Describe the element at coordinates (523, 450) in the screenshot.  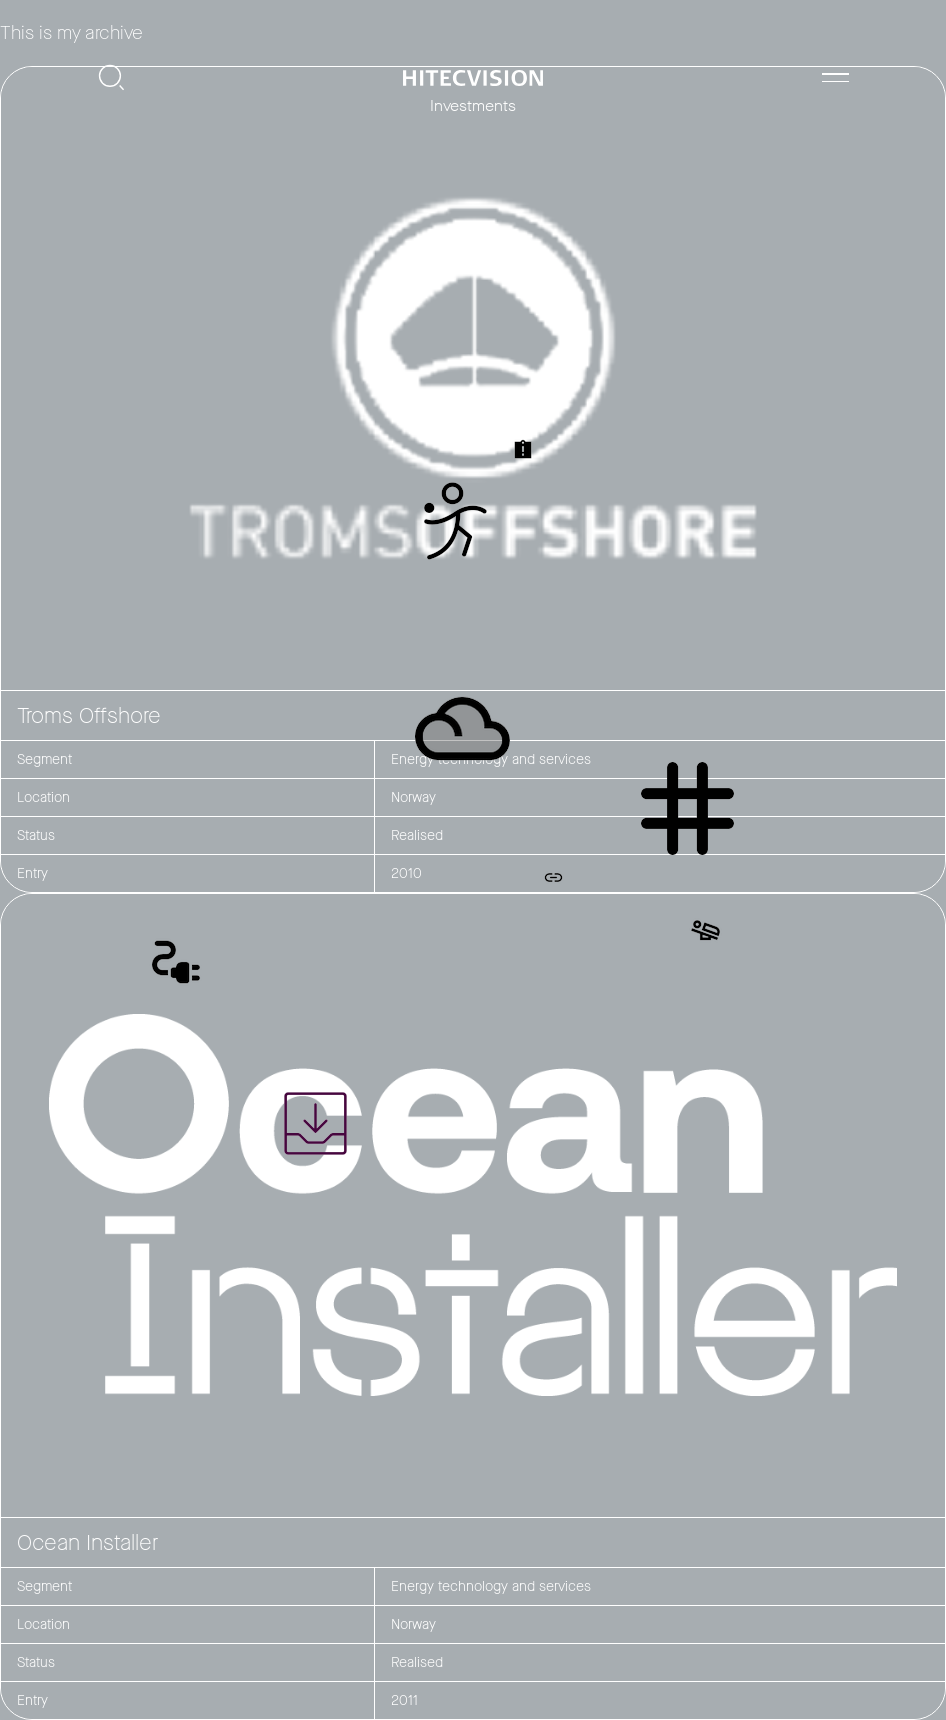
I see `indicates an overdue or late assignment` at that location.